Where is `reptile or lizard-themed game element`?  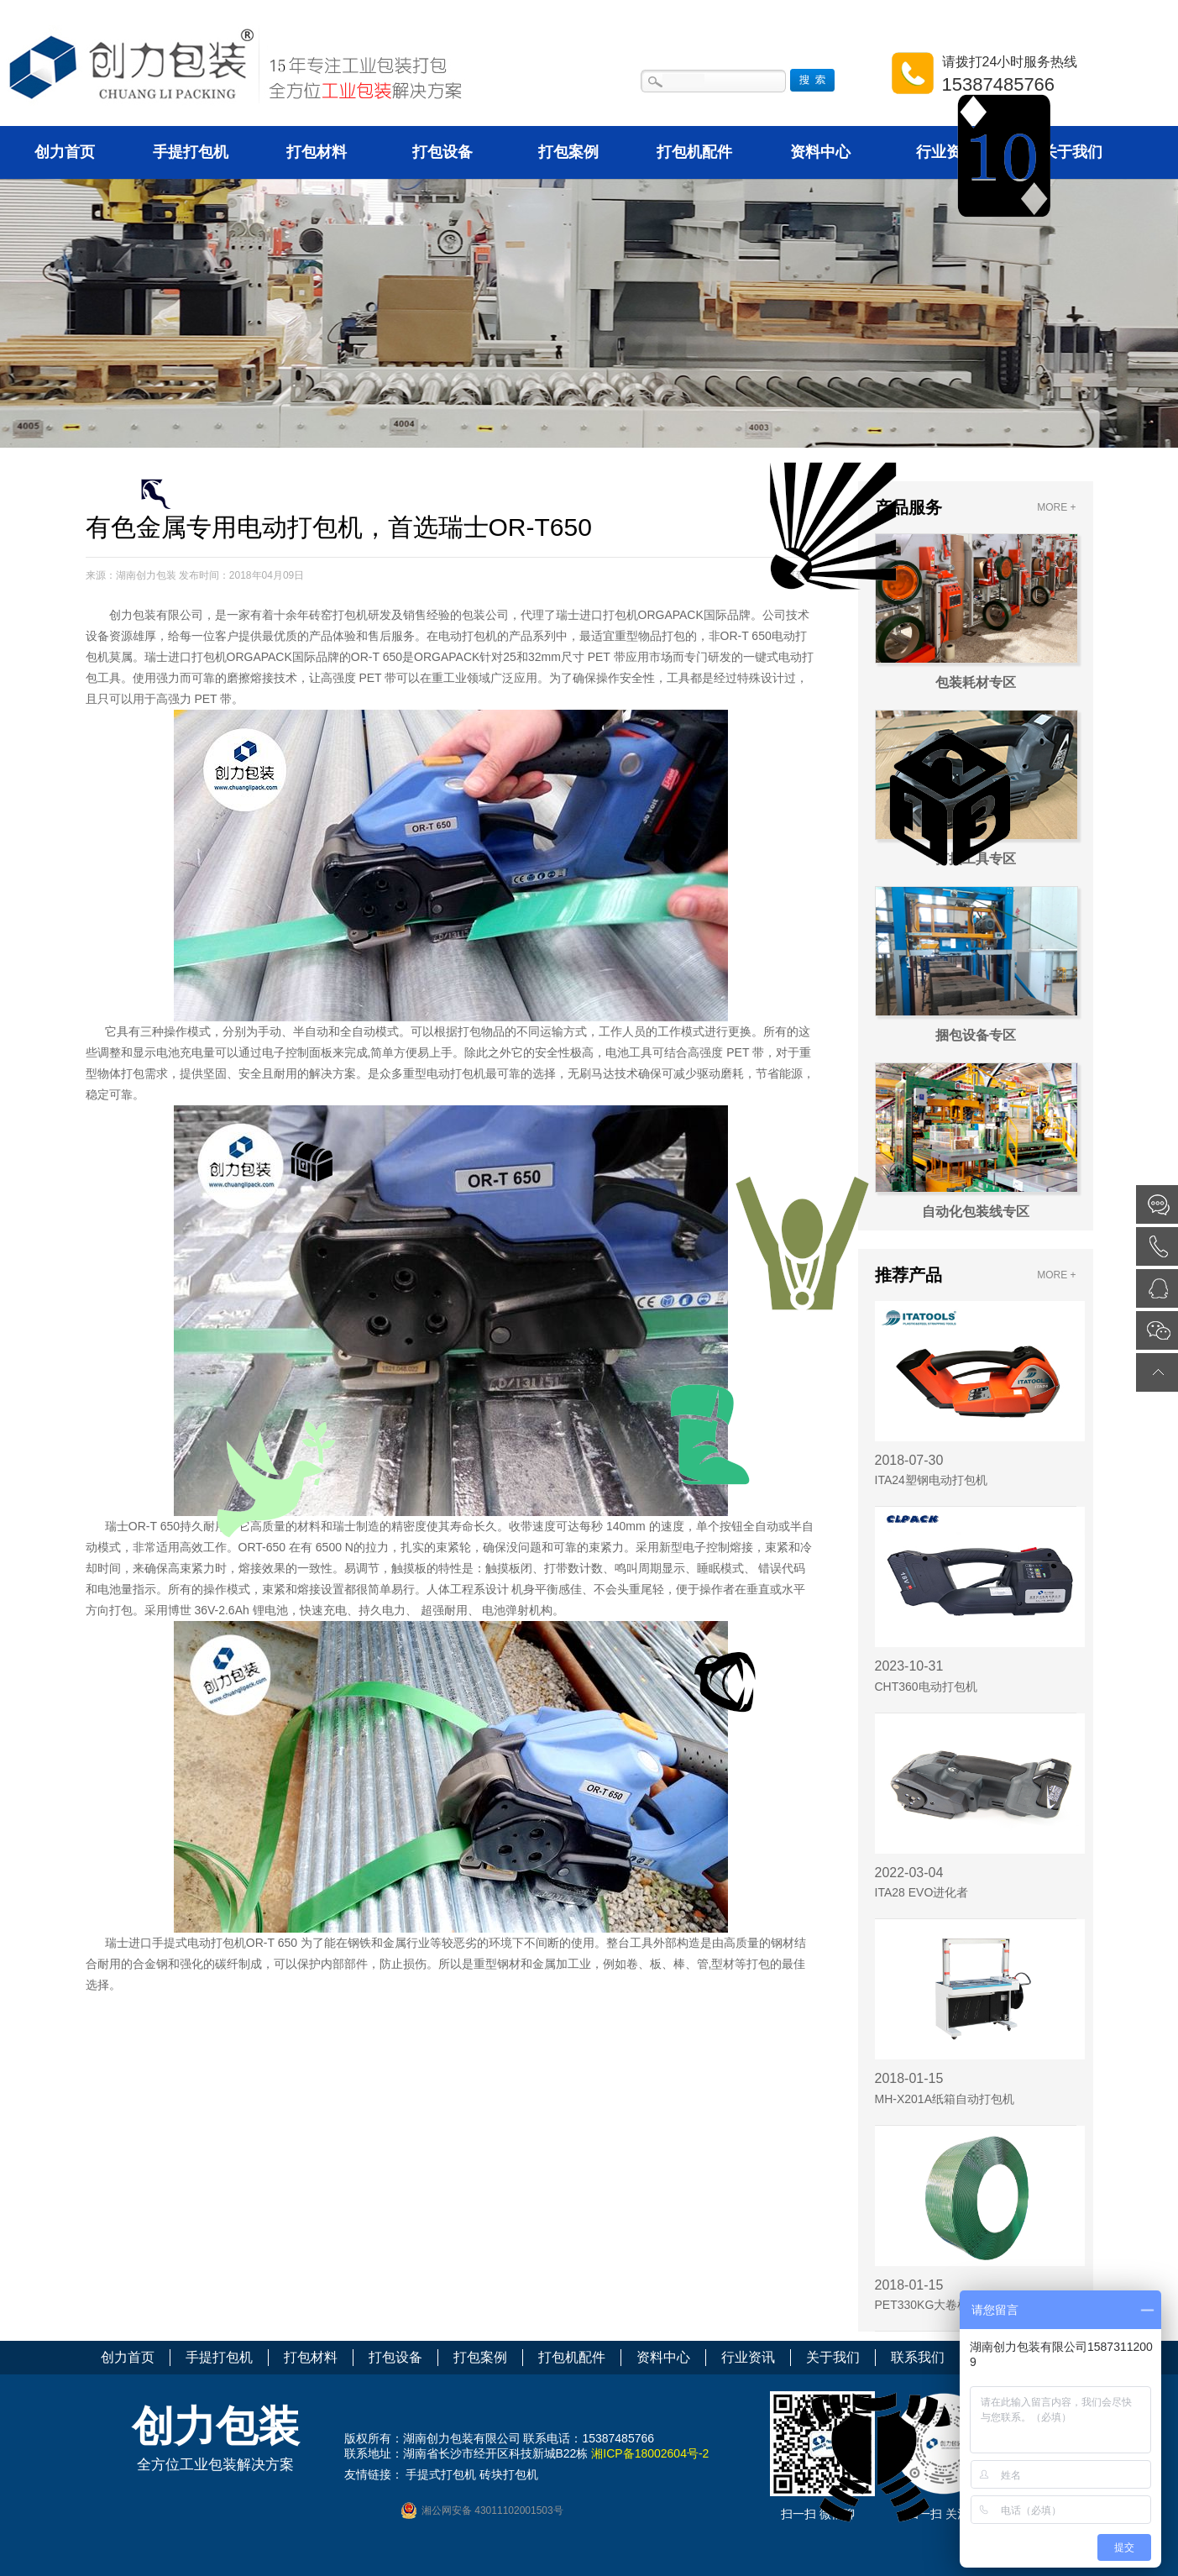
reptile or lizard-themed game element is located at coordinates (156, 494).